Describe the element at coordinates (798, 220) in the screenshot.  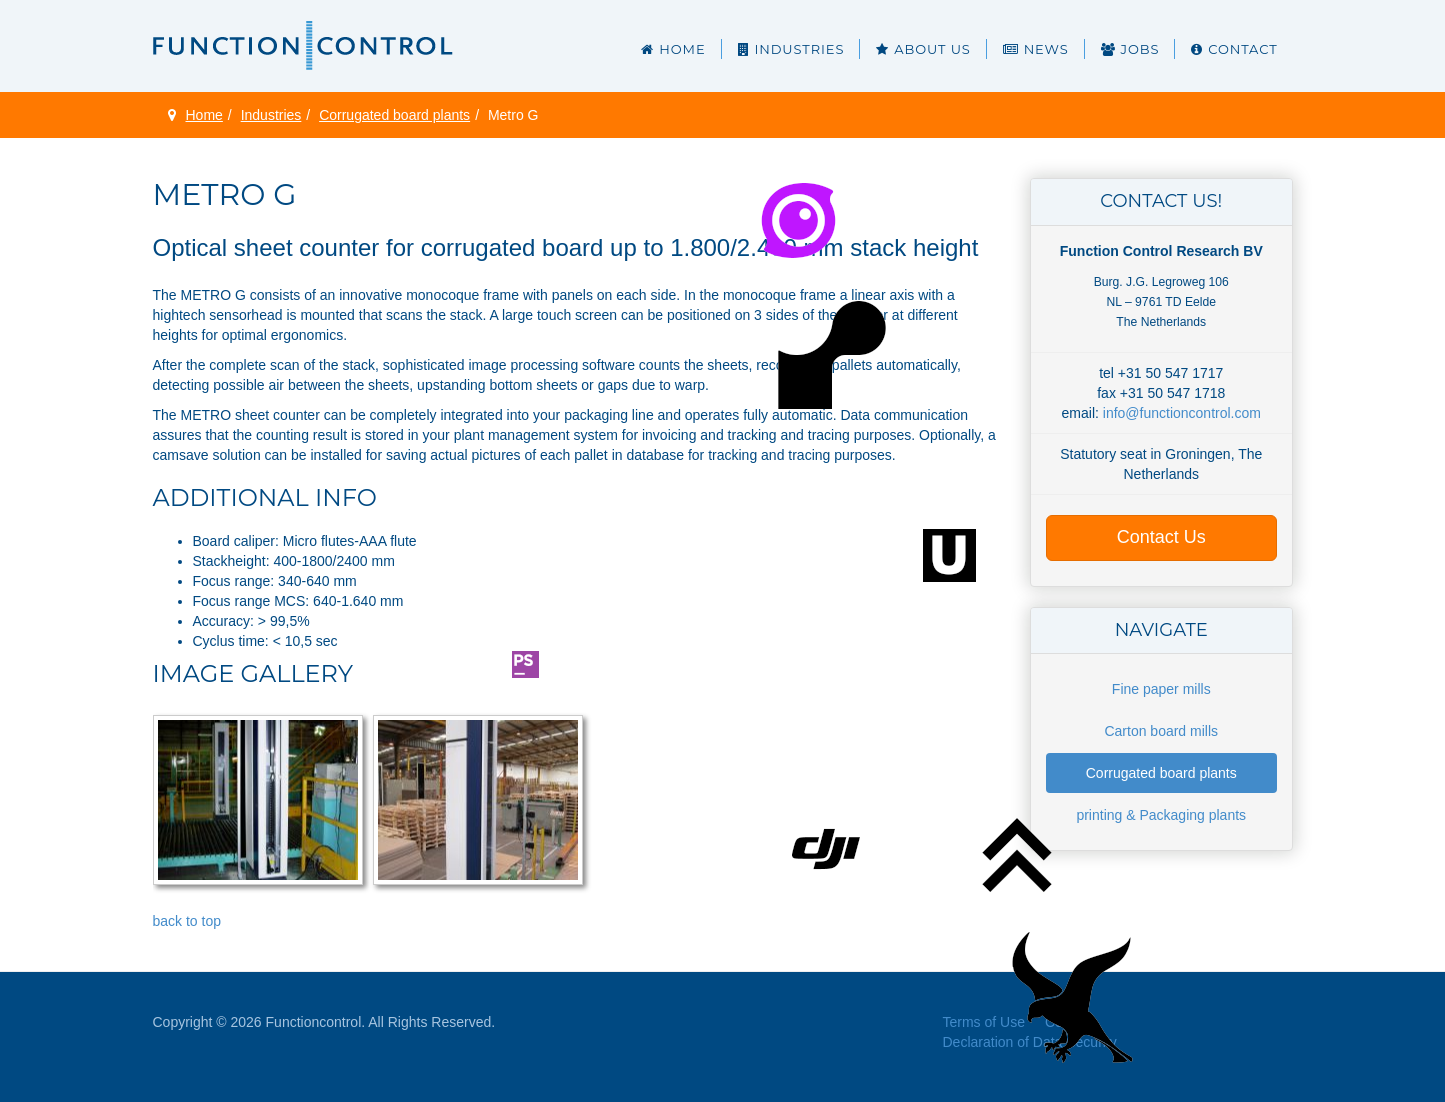
I see `open the Insta360 camera app` at that location.